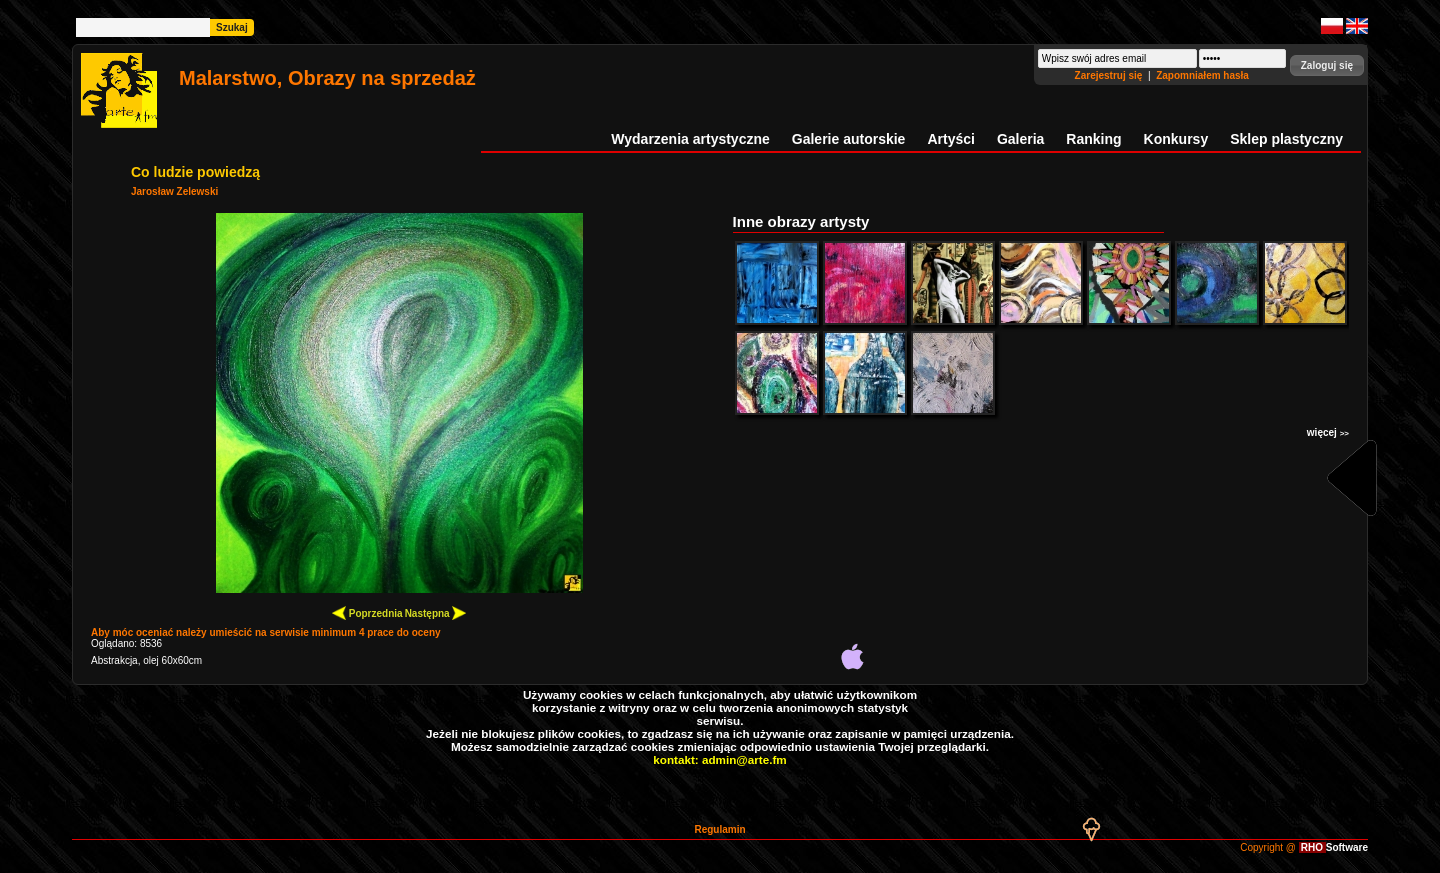 This screenshot has width=1440, height=873. What do you see at coordinates (1091, 829) in the screenshot?
I see `browse dessert or ice cream options` at bounding box center [1091, 829].